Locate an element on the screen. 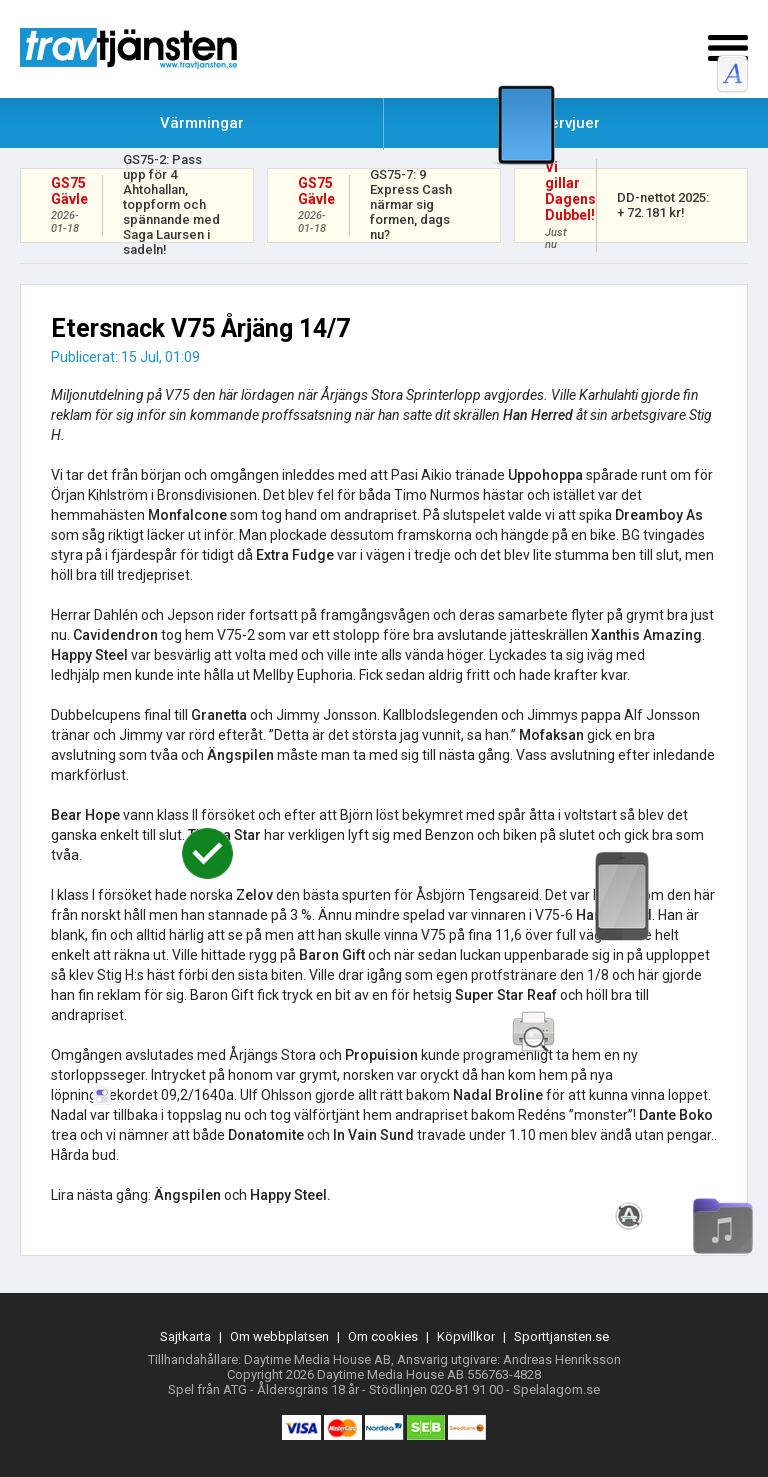  open the software updater application is located at coordinates (629, 1216).